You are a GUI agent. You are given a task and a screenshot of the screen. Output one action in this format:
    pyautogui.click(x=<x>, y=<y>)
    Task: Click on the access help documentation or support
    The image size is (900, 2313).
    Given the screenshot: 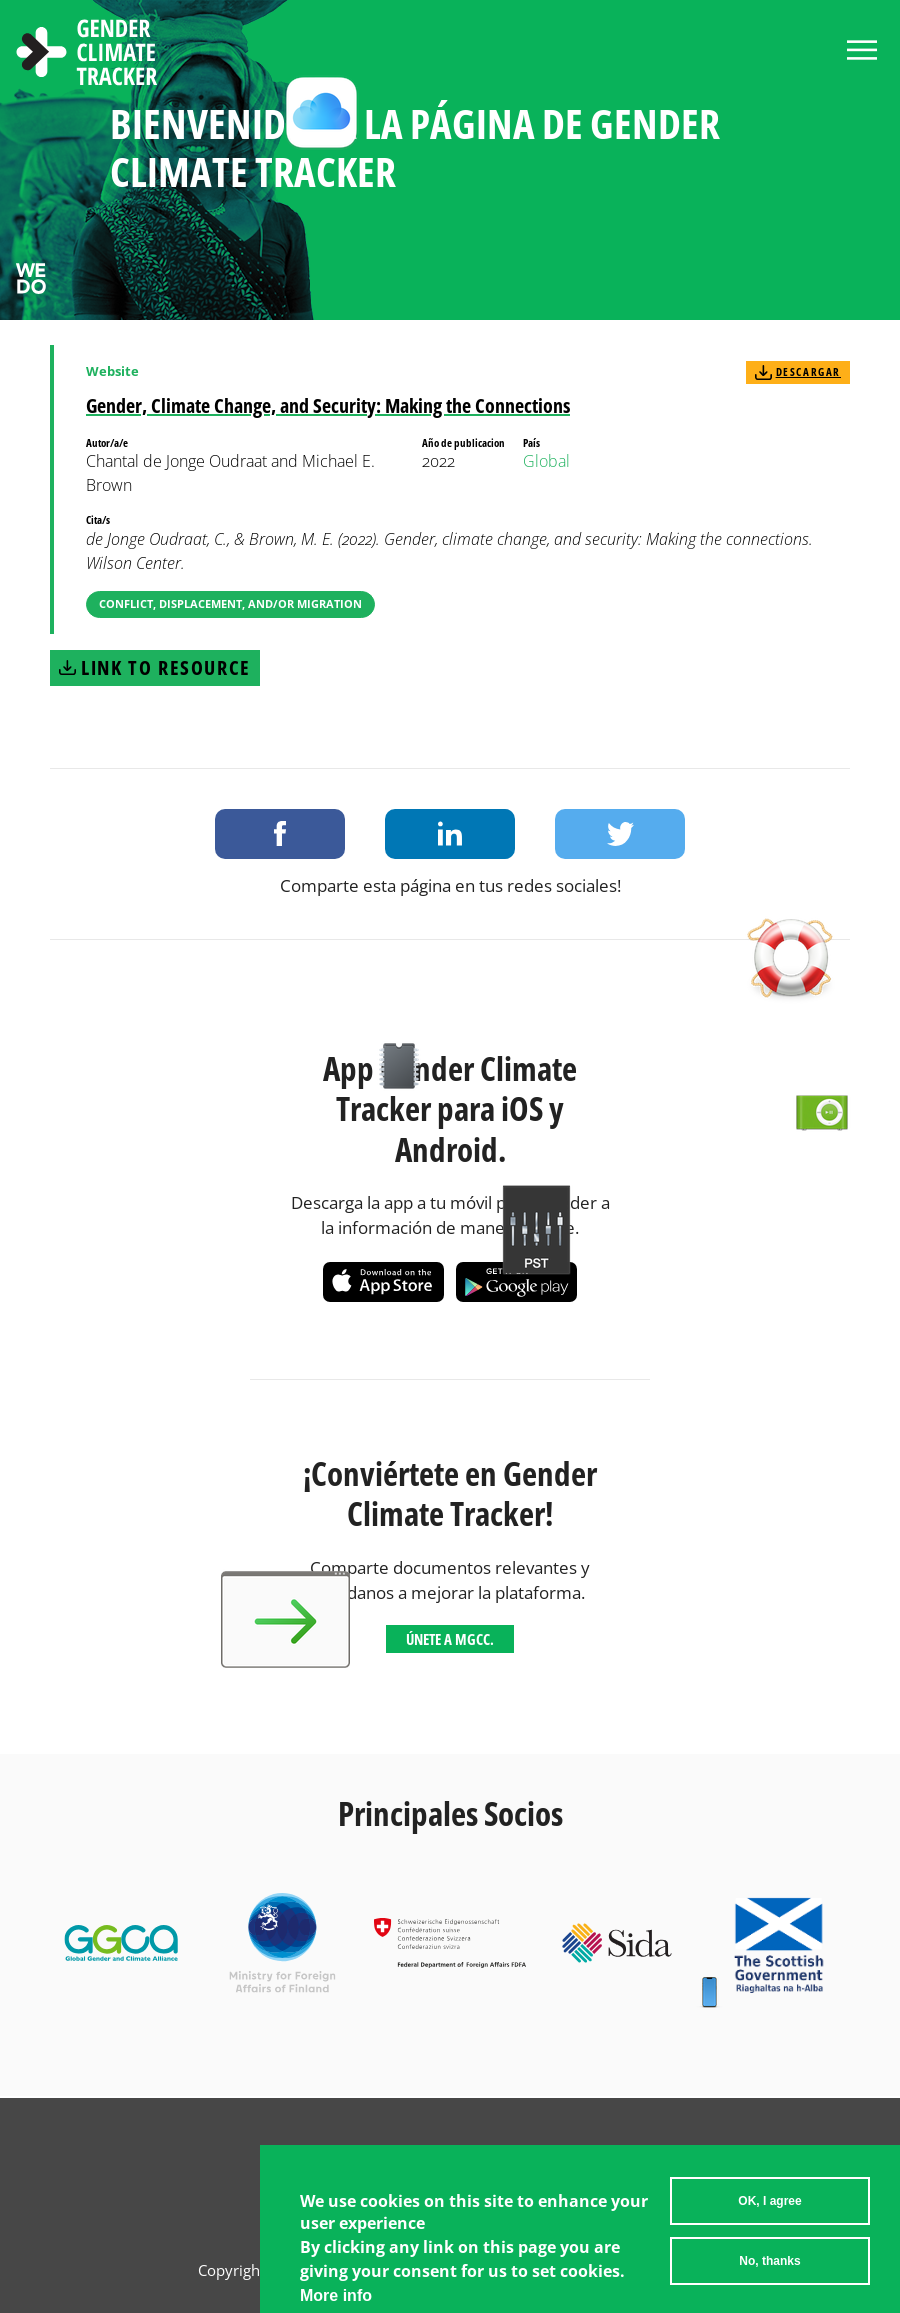 What is the action you would take?
    pyautogui.click(x=791, y=959)
    